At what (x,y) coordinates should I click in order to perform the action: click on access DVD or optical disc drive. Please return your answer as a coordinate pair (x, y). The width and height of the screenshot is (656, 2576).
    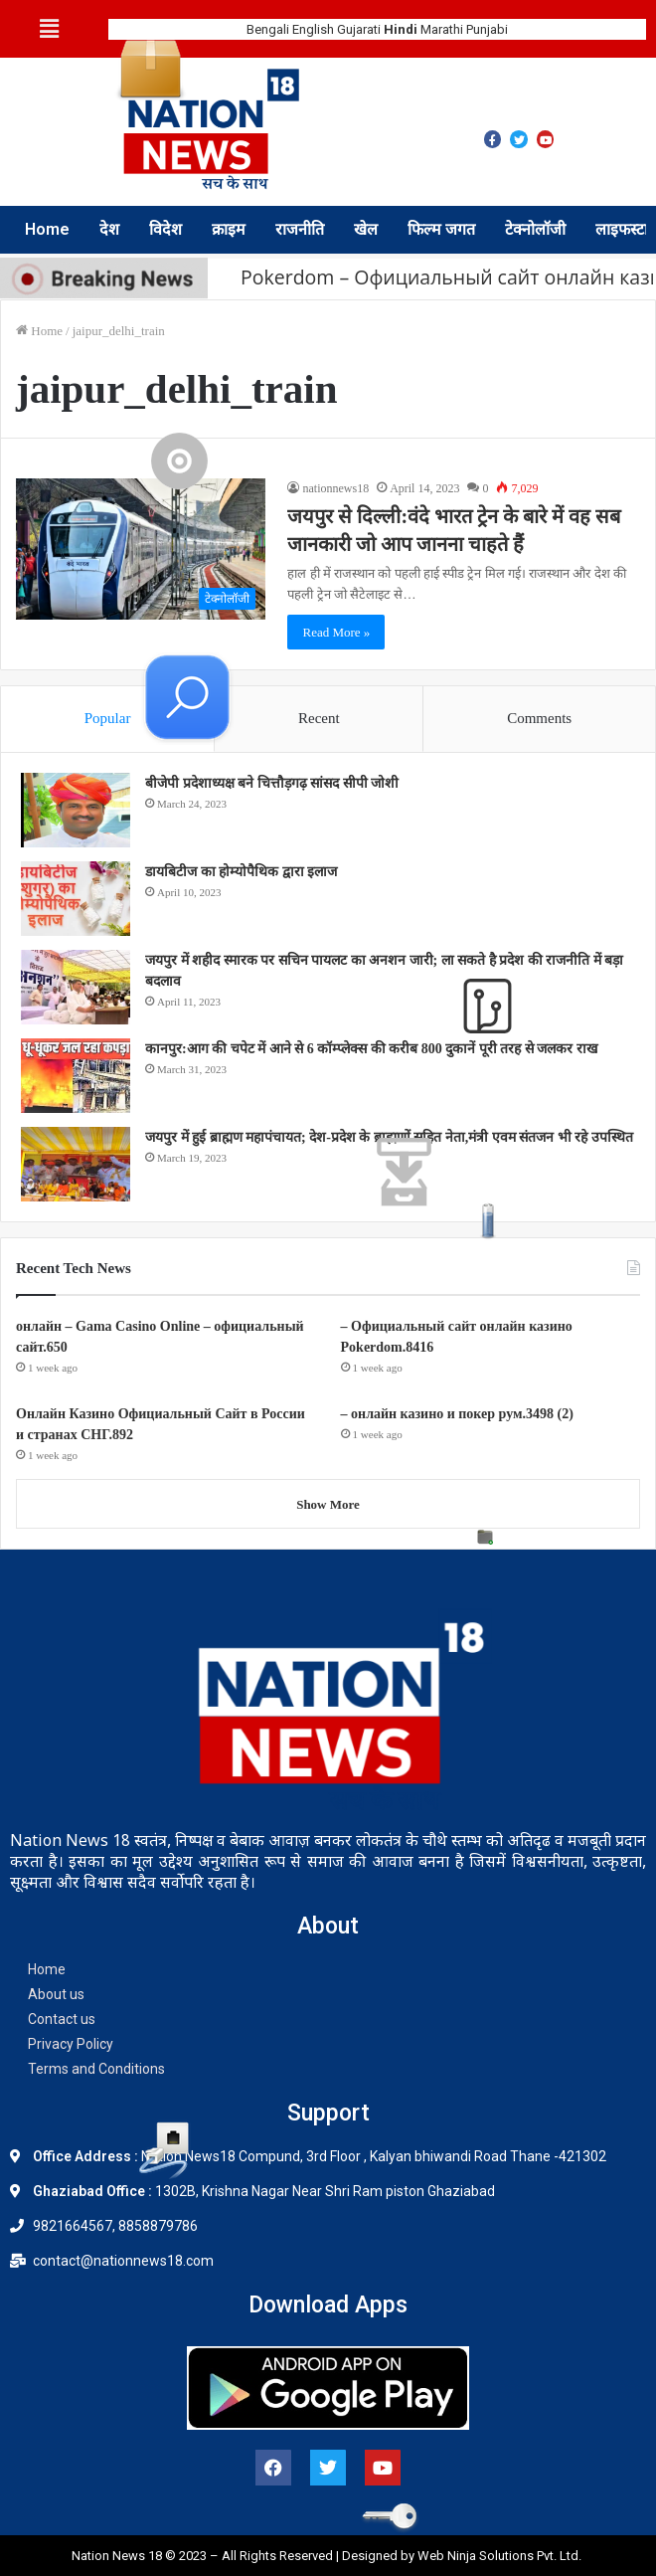
    Looking at the image, I should click on (179, 460).